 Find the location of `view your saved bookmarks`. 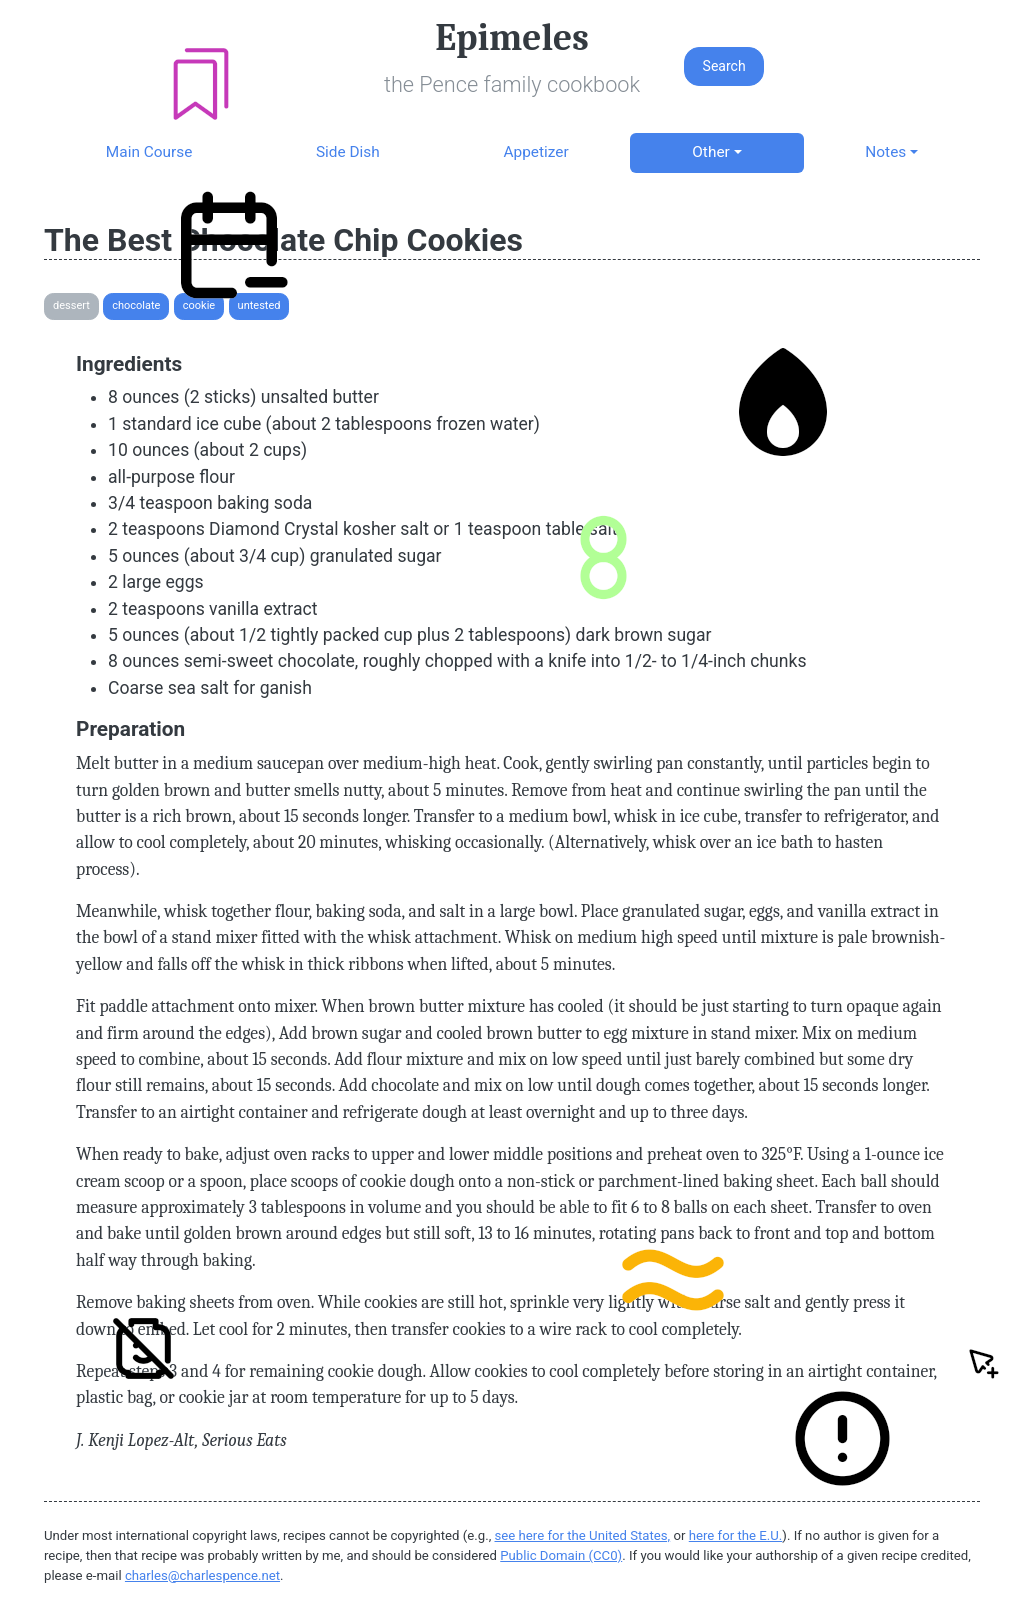

view your saved bookmarks is located at coordinates (201, 84).